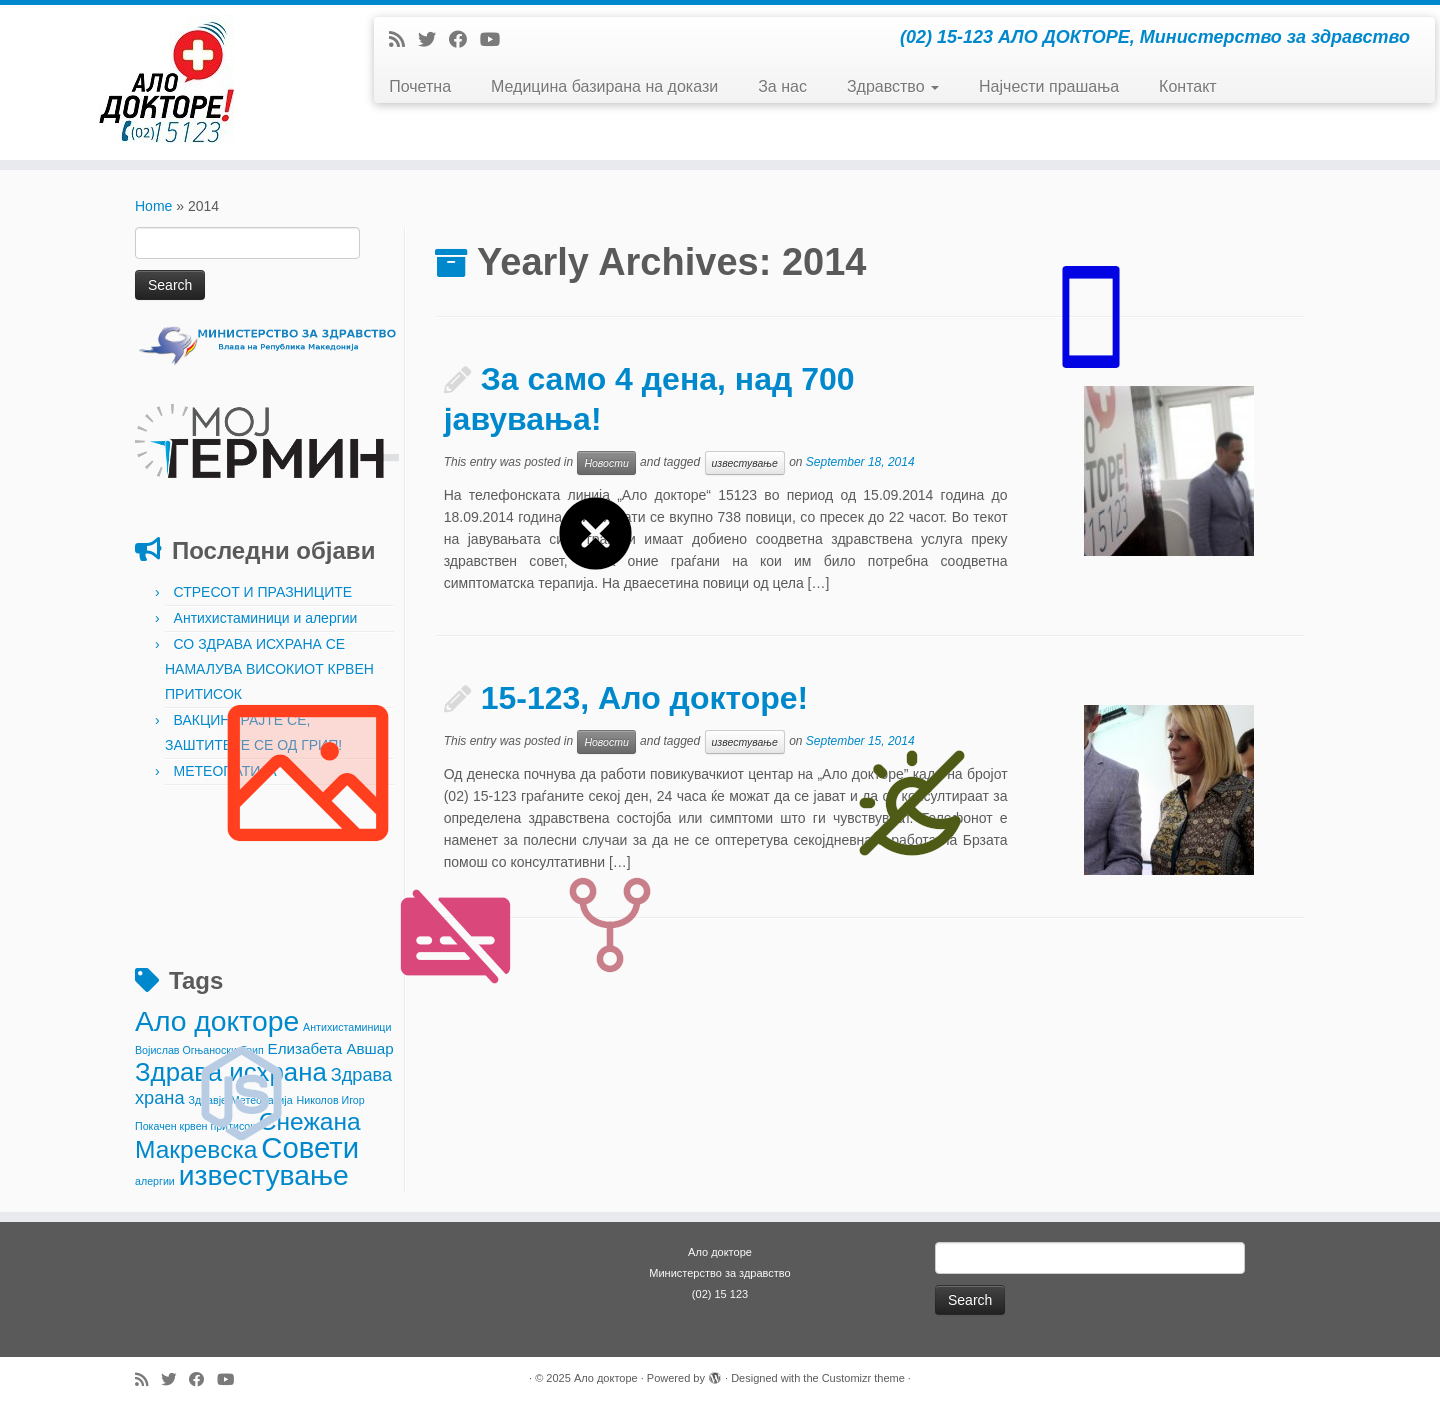 This screenshot has height=1409, width=1440. What do you see at coordinates (610, 925) in the screenshot?
I see `view git branch network or commit history` at bounding box center [610, 925].